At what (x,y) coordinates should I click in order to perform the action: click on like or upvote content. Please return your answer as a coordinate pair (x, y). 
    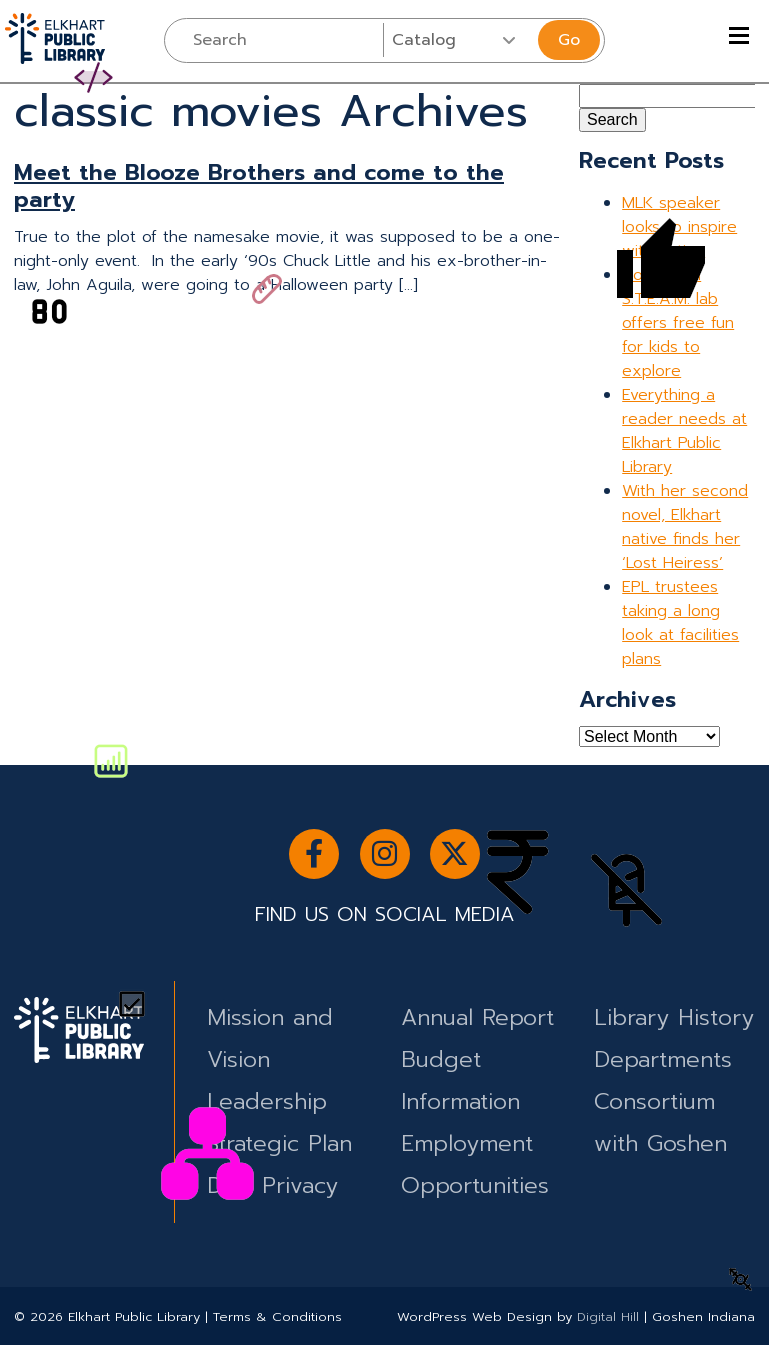
    Looking at the image, I should click on (661, 262).